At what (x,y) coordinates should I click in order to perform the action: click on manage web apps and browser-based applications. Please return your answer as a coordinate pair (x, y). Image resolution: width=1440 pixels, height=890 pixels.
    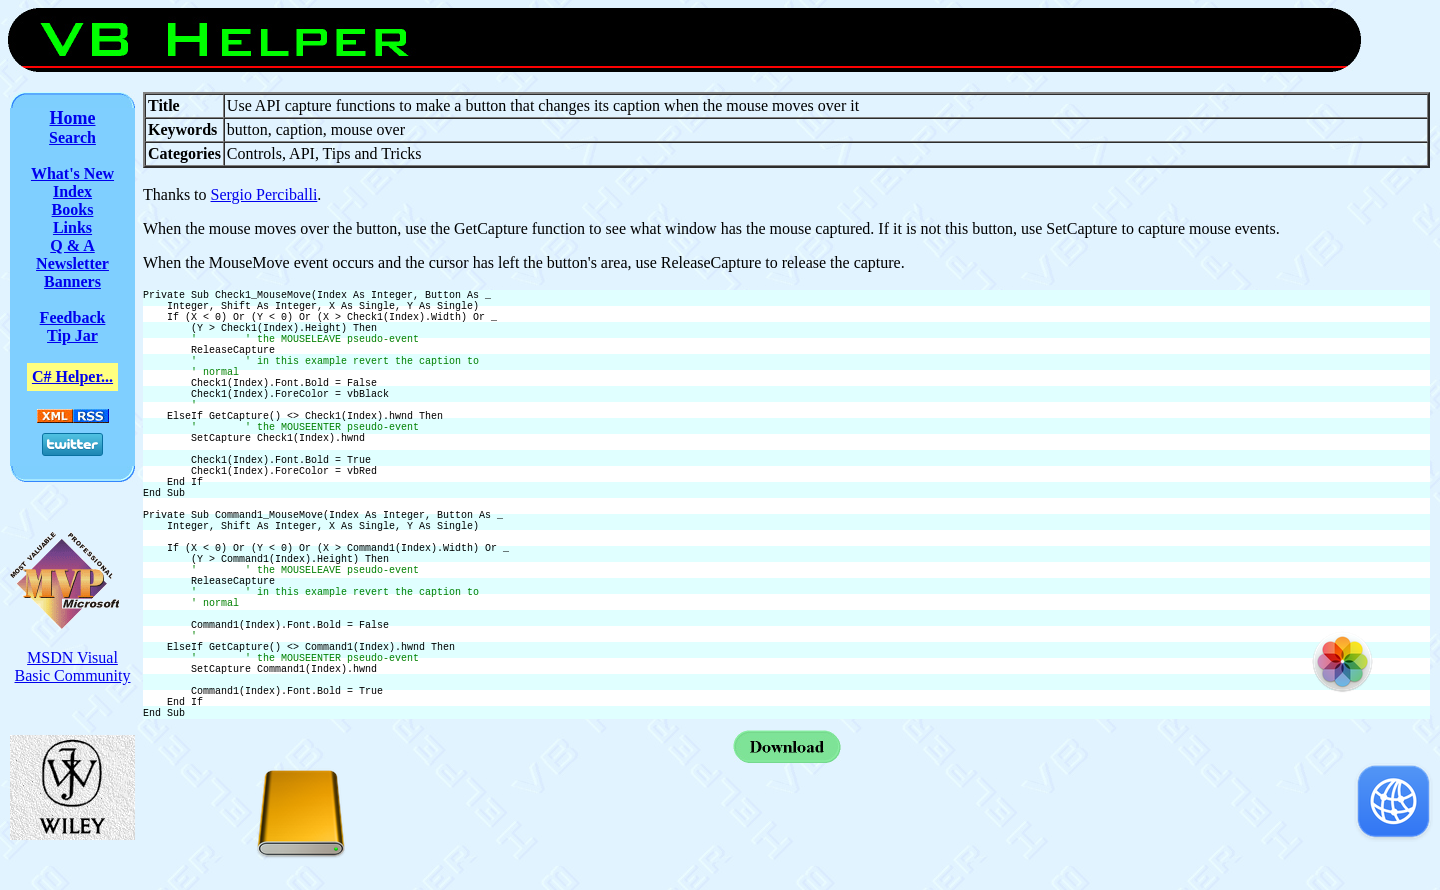
    Looking at the image, I should click on (1393, 802).